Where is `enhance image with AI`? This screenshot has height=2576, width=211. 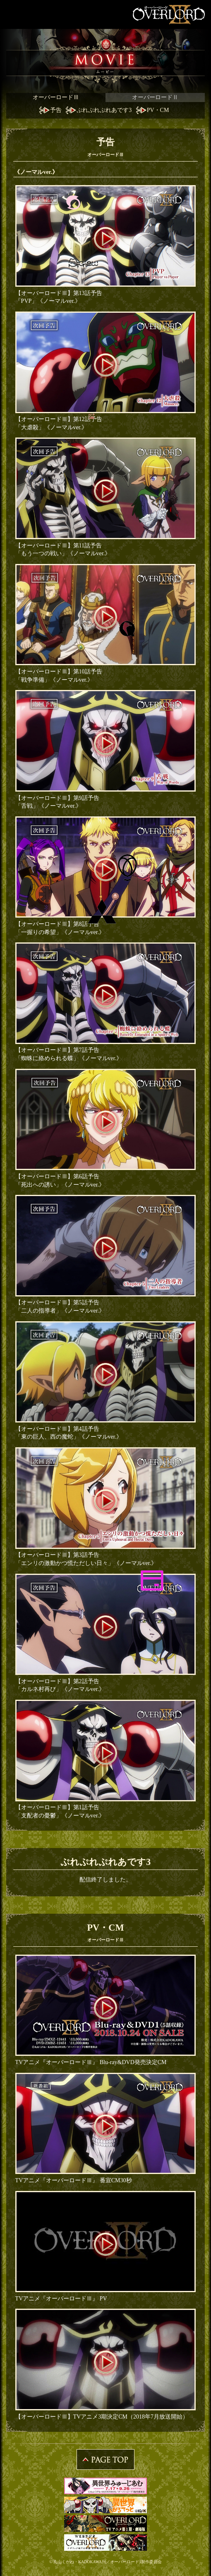 enhance image with AI is located at coordinates (91, 416).